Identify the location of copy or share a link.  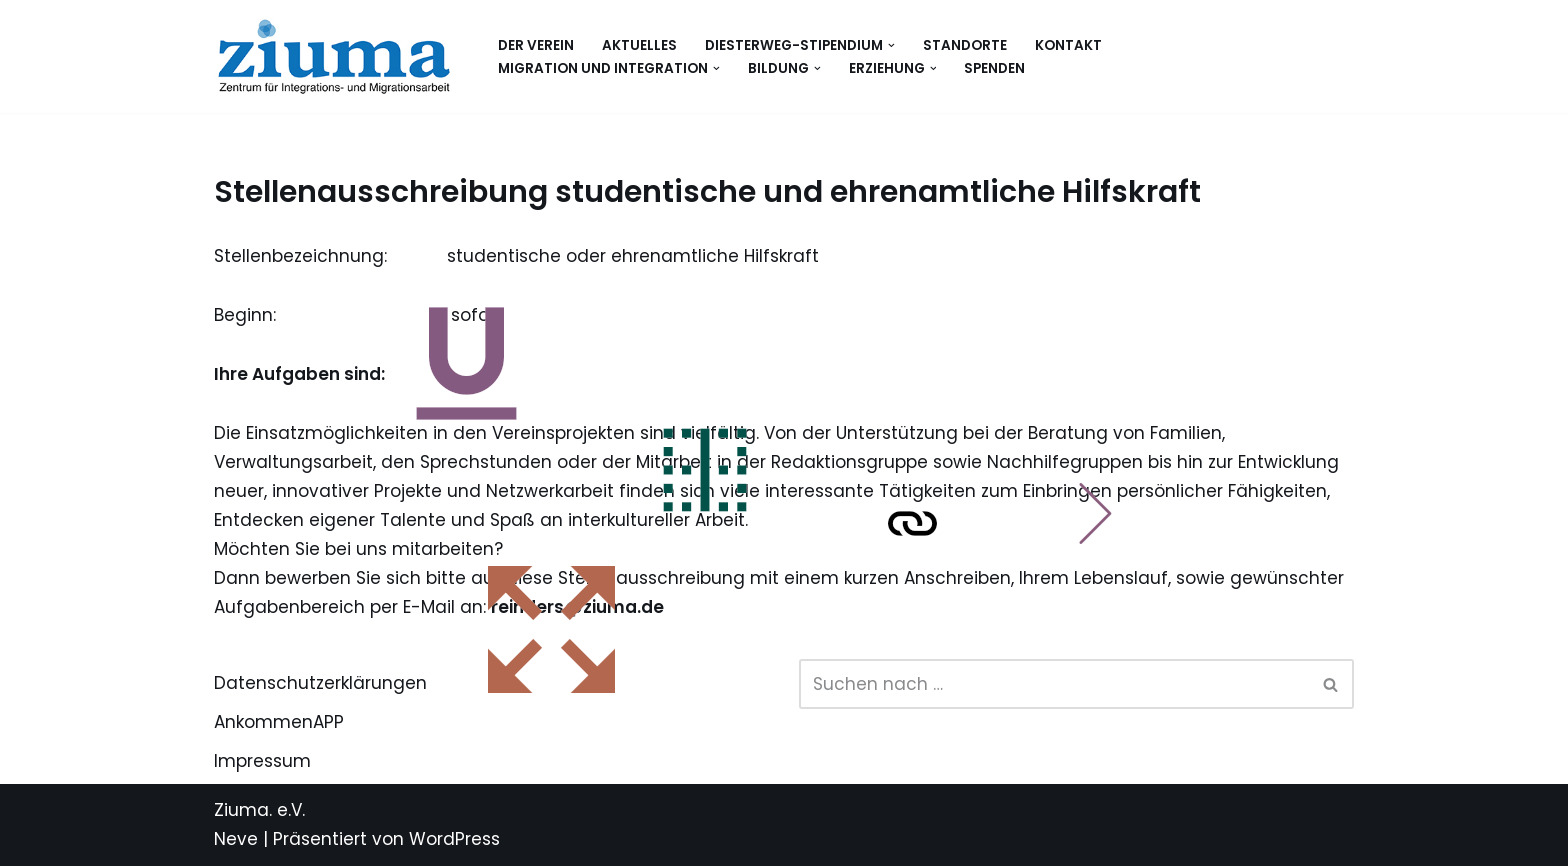
(912, 523).